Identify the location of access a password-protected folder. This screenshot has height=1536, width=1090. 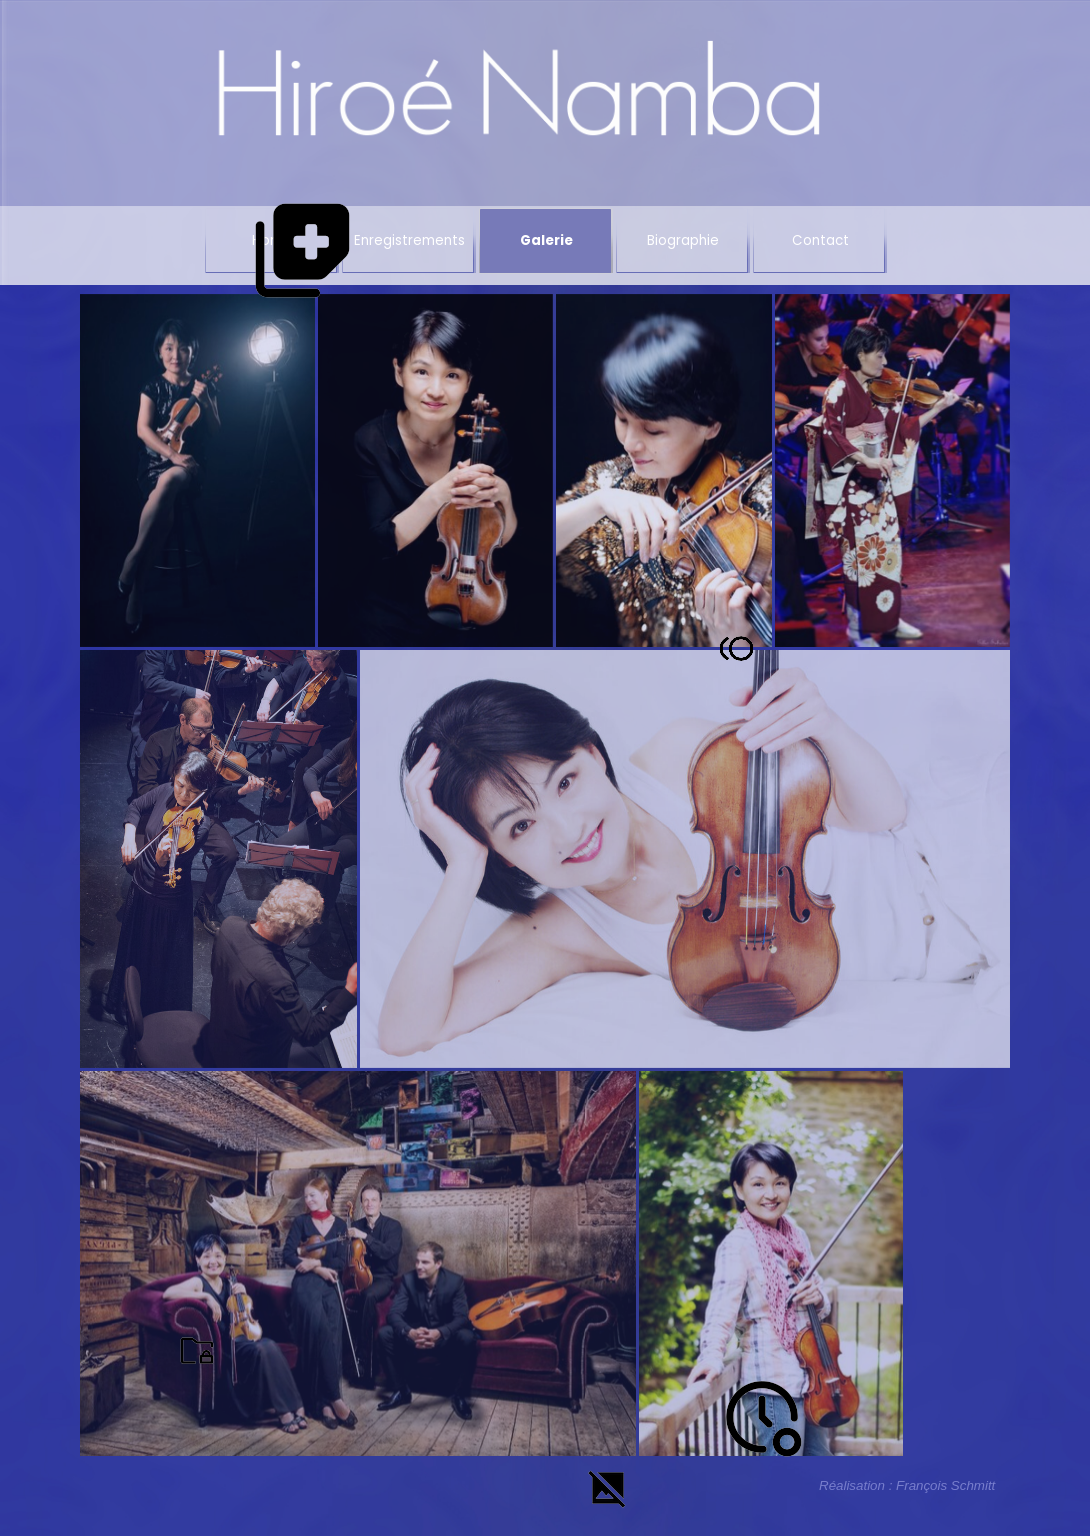
(197, 1350).